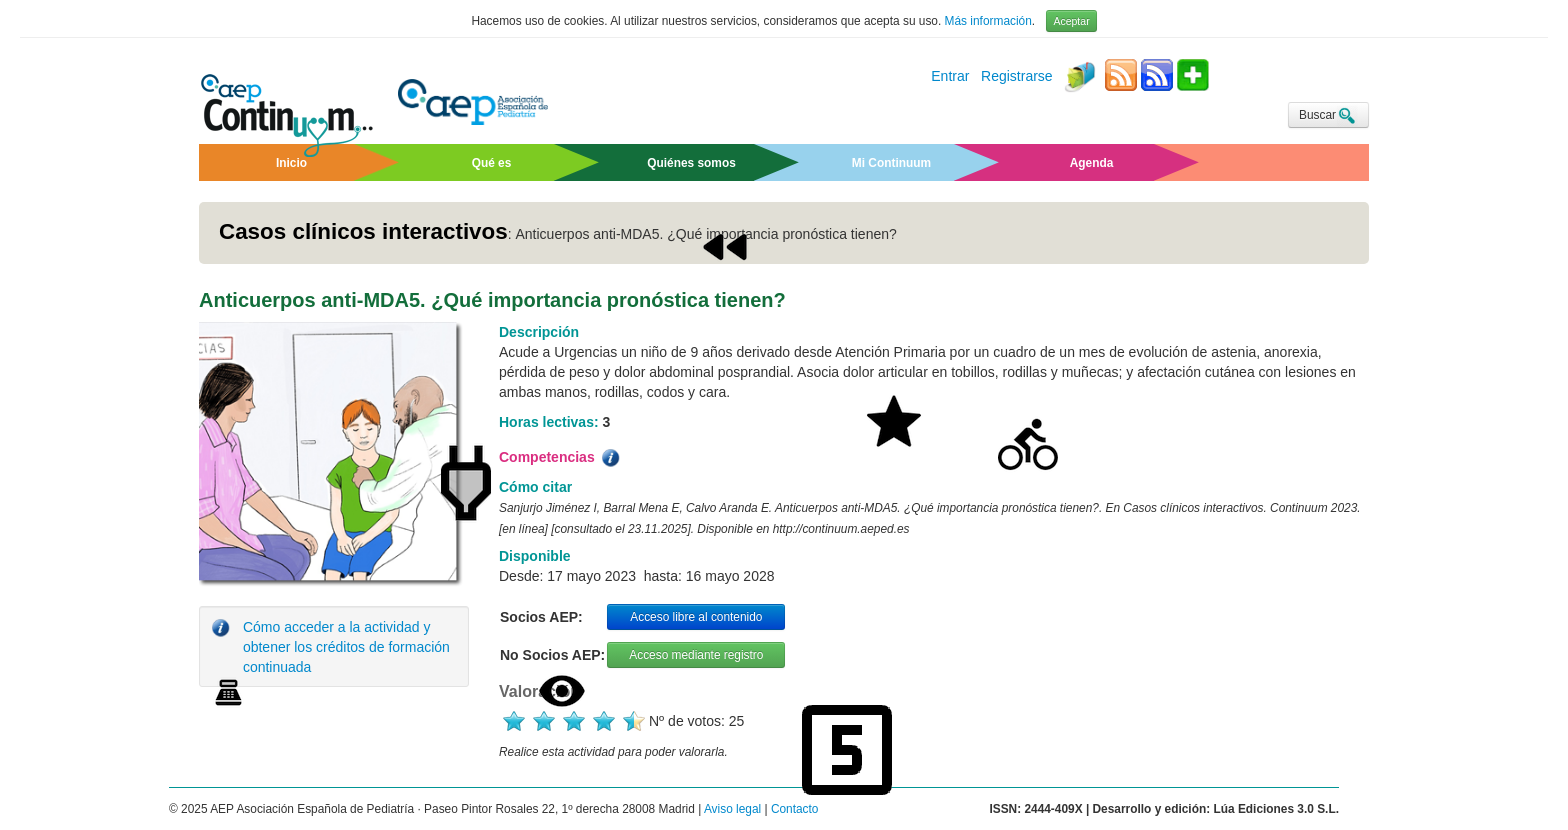 The height and width of the screenshot is (830, 1568). Describe the element at coordinates (562, 692) in the screenshot. I see `toggle visibility of an item or element` at that location.